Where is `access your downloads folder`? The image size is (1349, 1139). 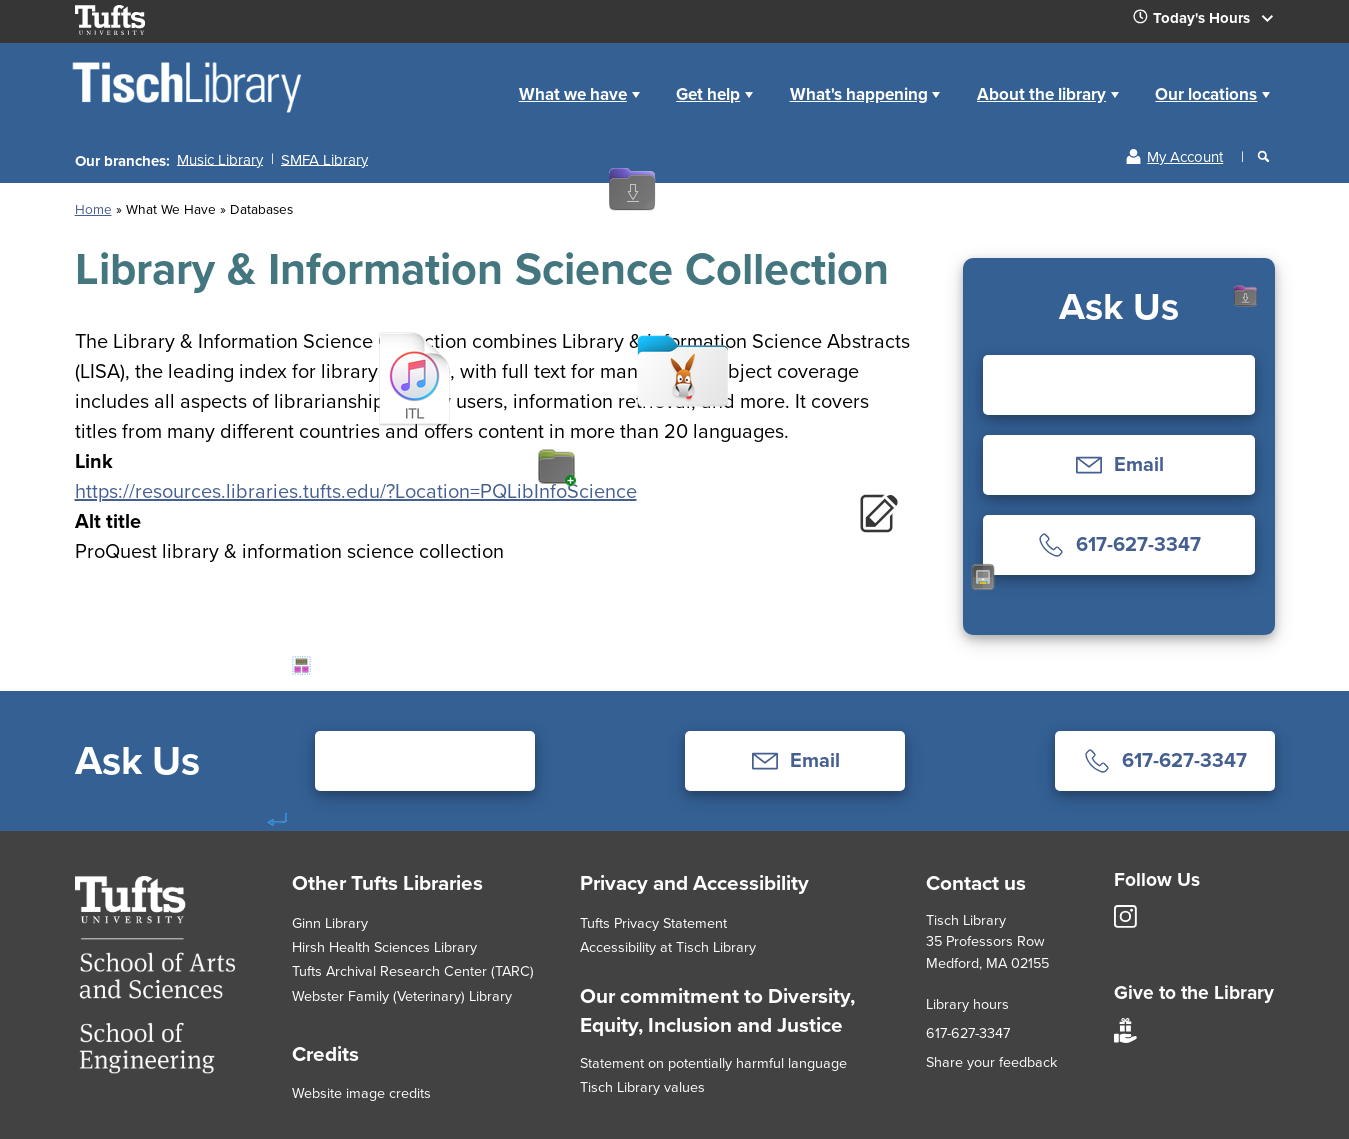
access your downloads folder is located at coordinates (1245, 295).